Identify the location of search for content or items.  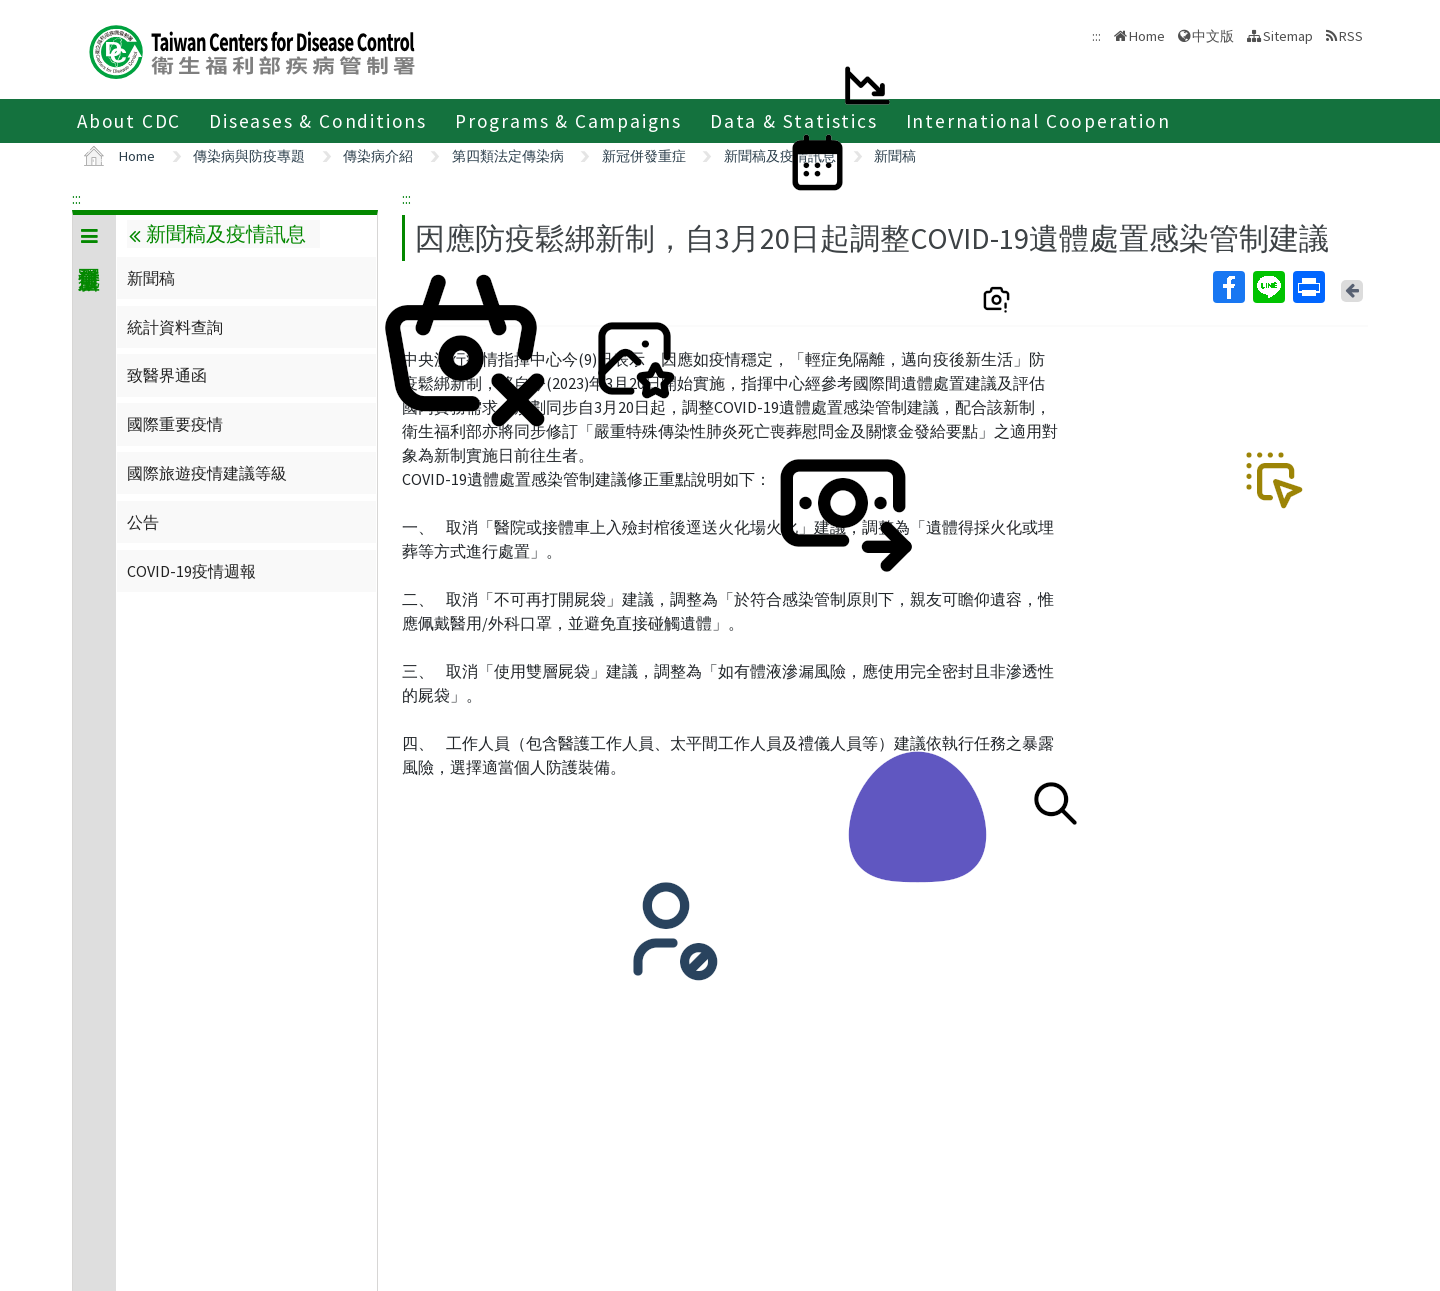
(1055, 803).